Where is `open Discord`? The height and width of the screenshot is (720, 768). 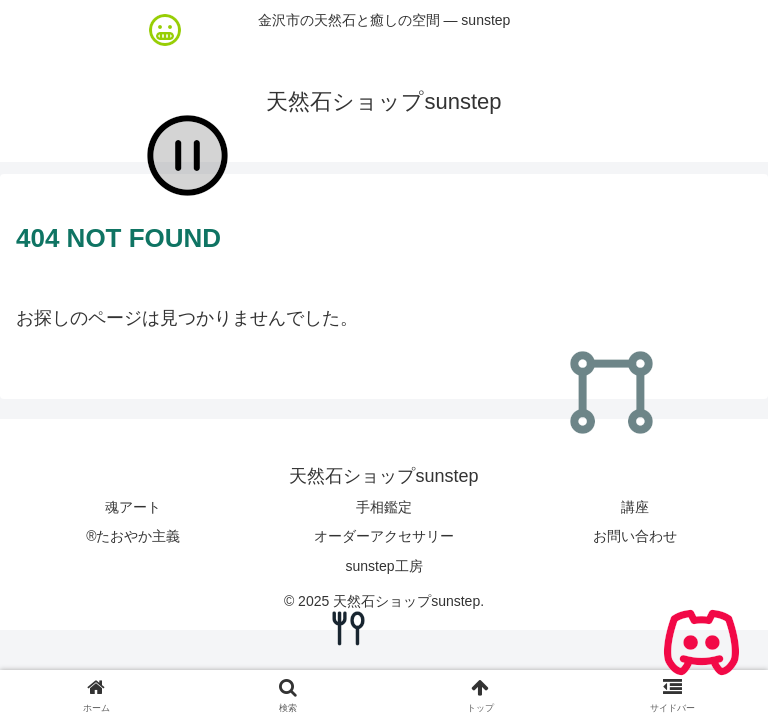 open Discord is located at coordinates (701, 642).